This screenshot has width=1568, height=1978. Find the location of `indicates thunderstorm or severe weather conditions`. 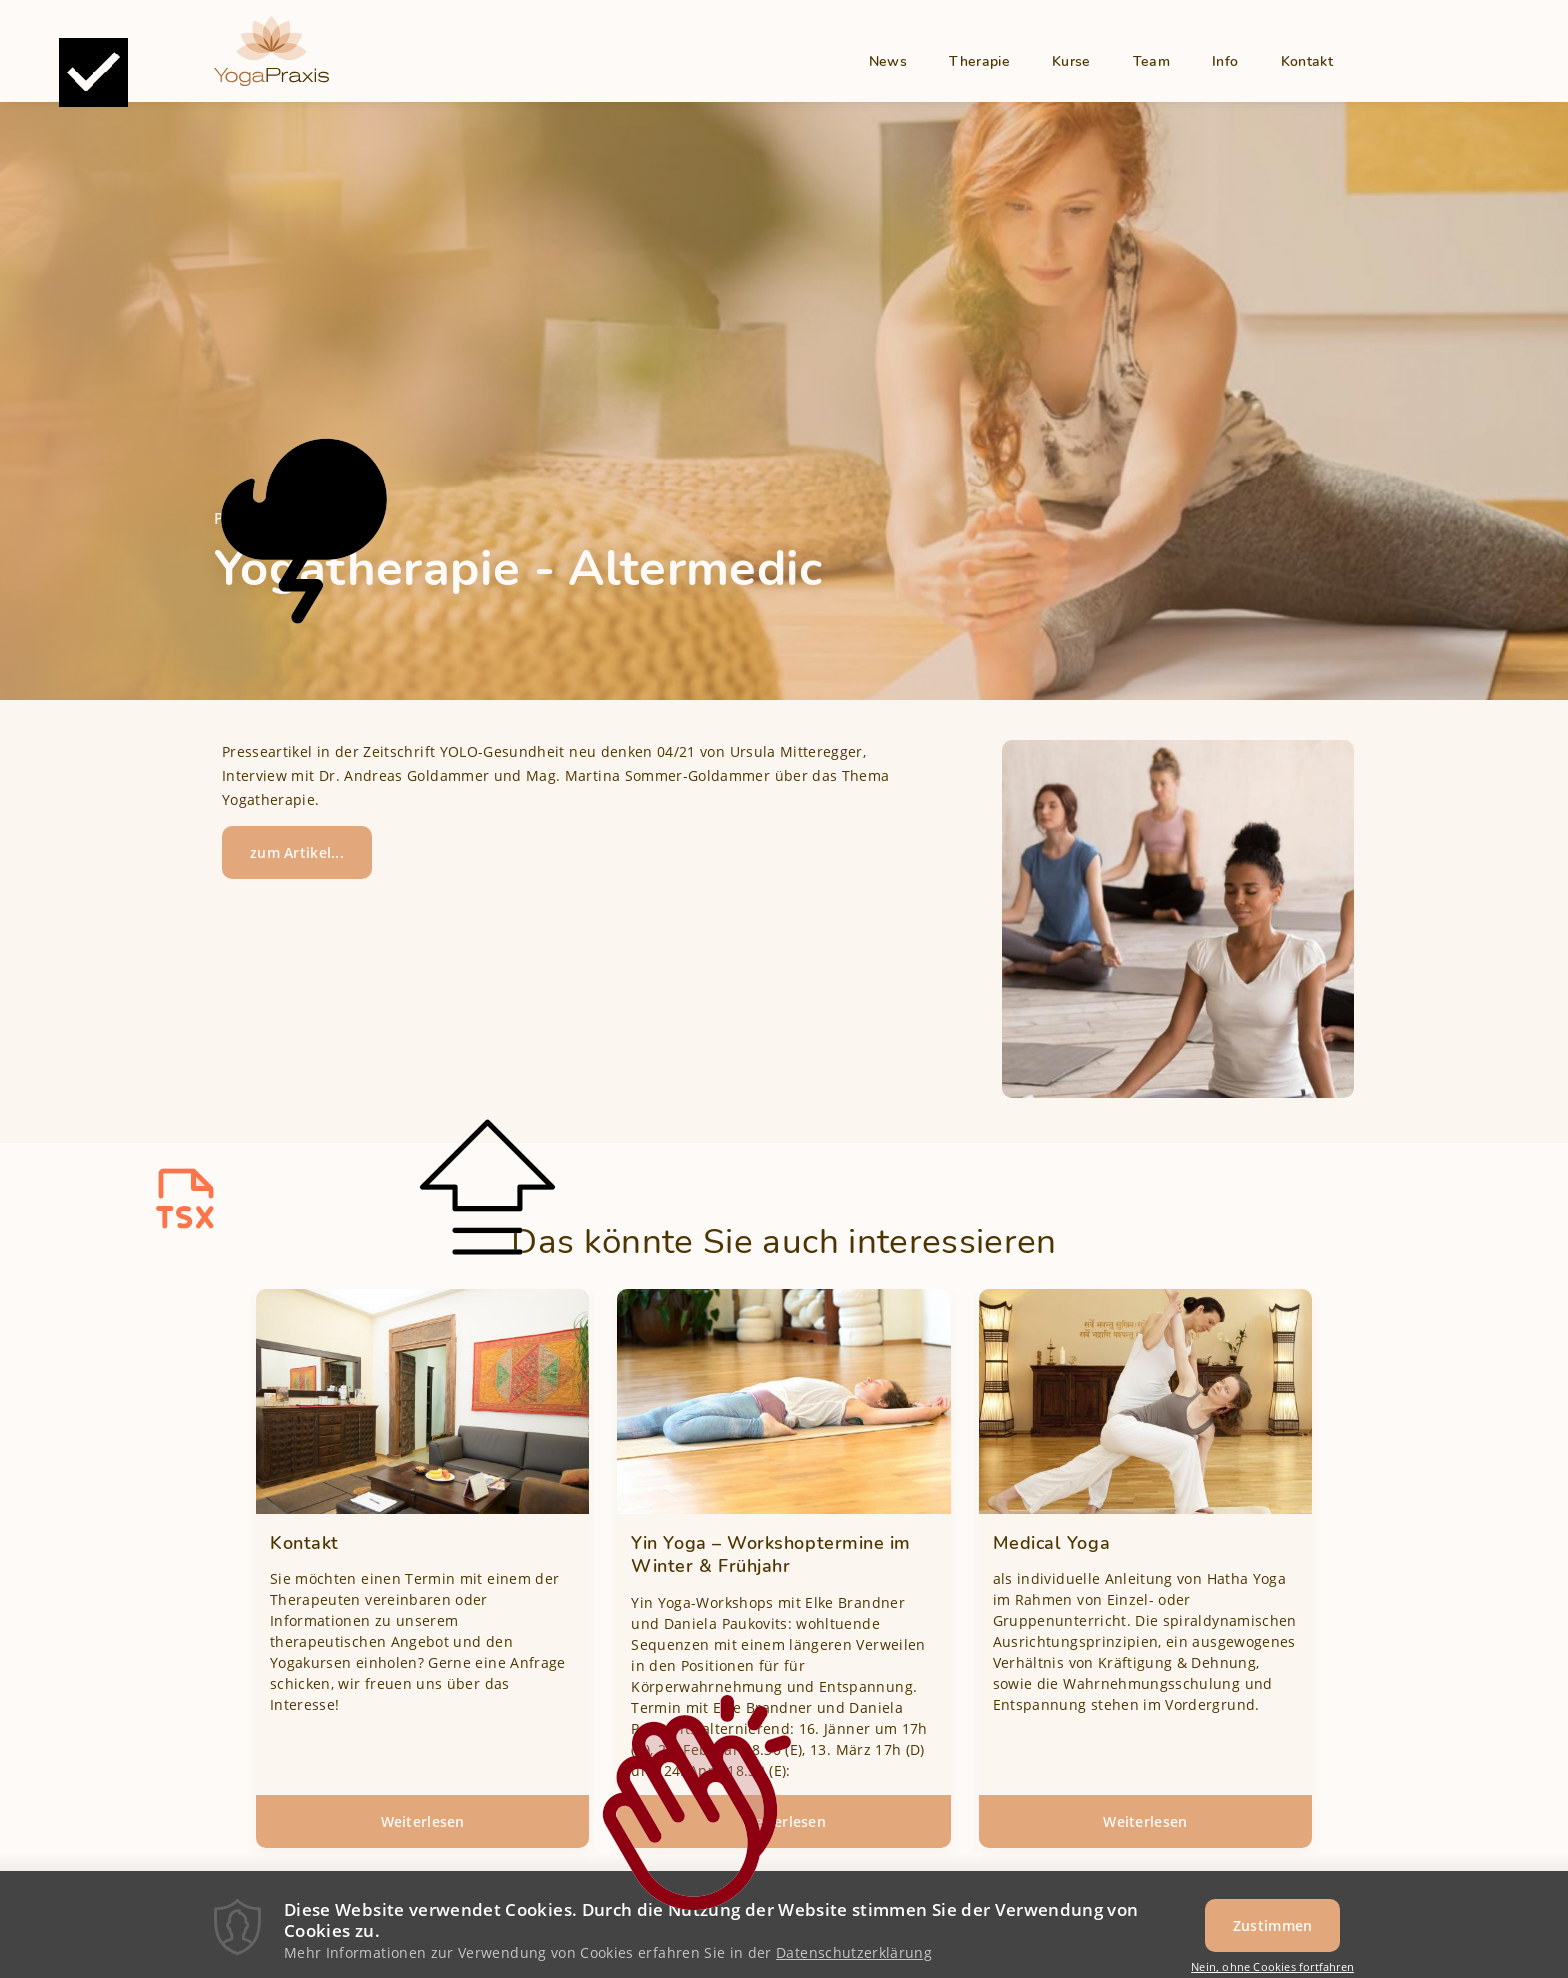

indicates thunderstorm or severe weather conditions is located at coordinates (304, 528).